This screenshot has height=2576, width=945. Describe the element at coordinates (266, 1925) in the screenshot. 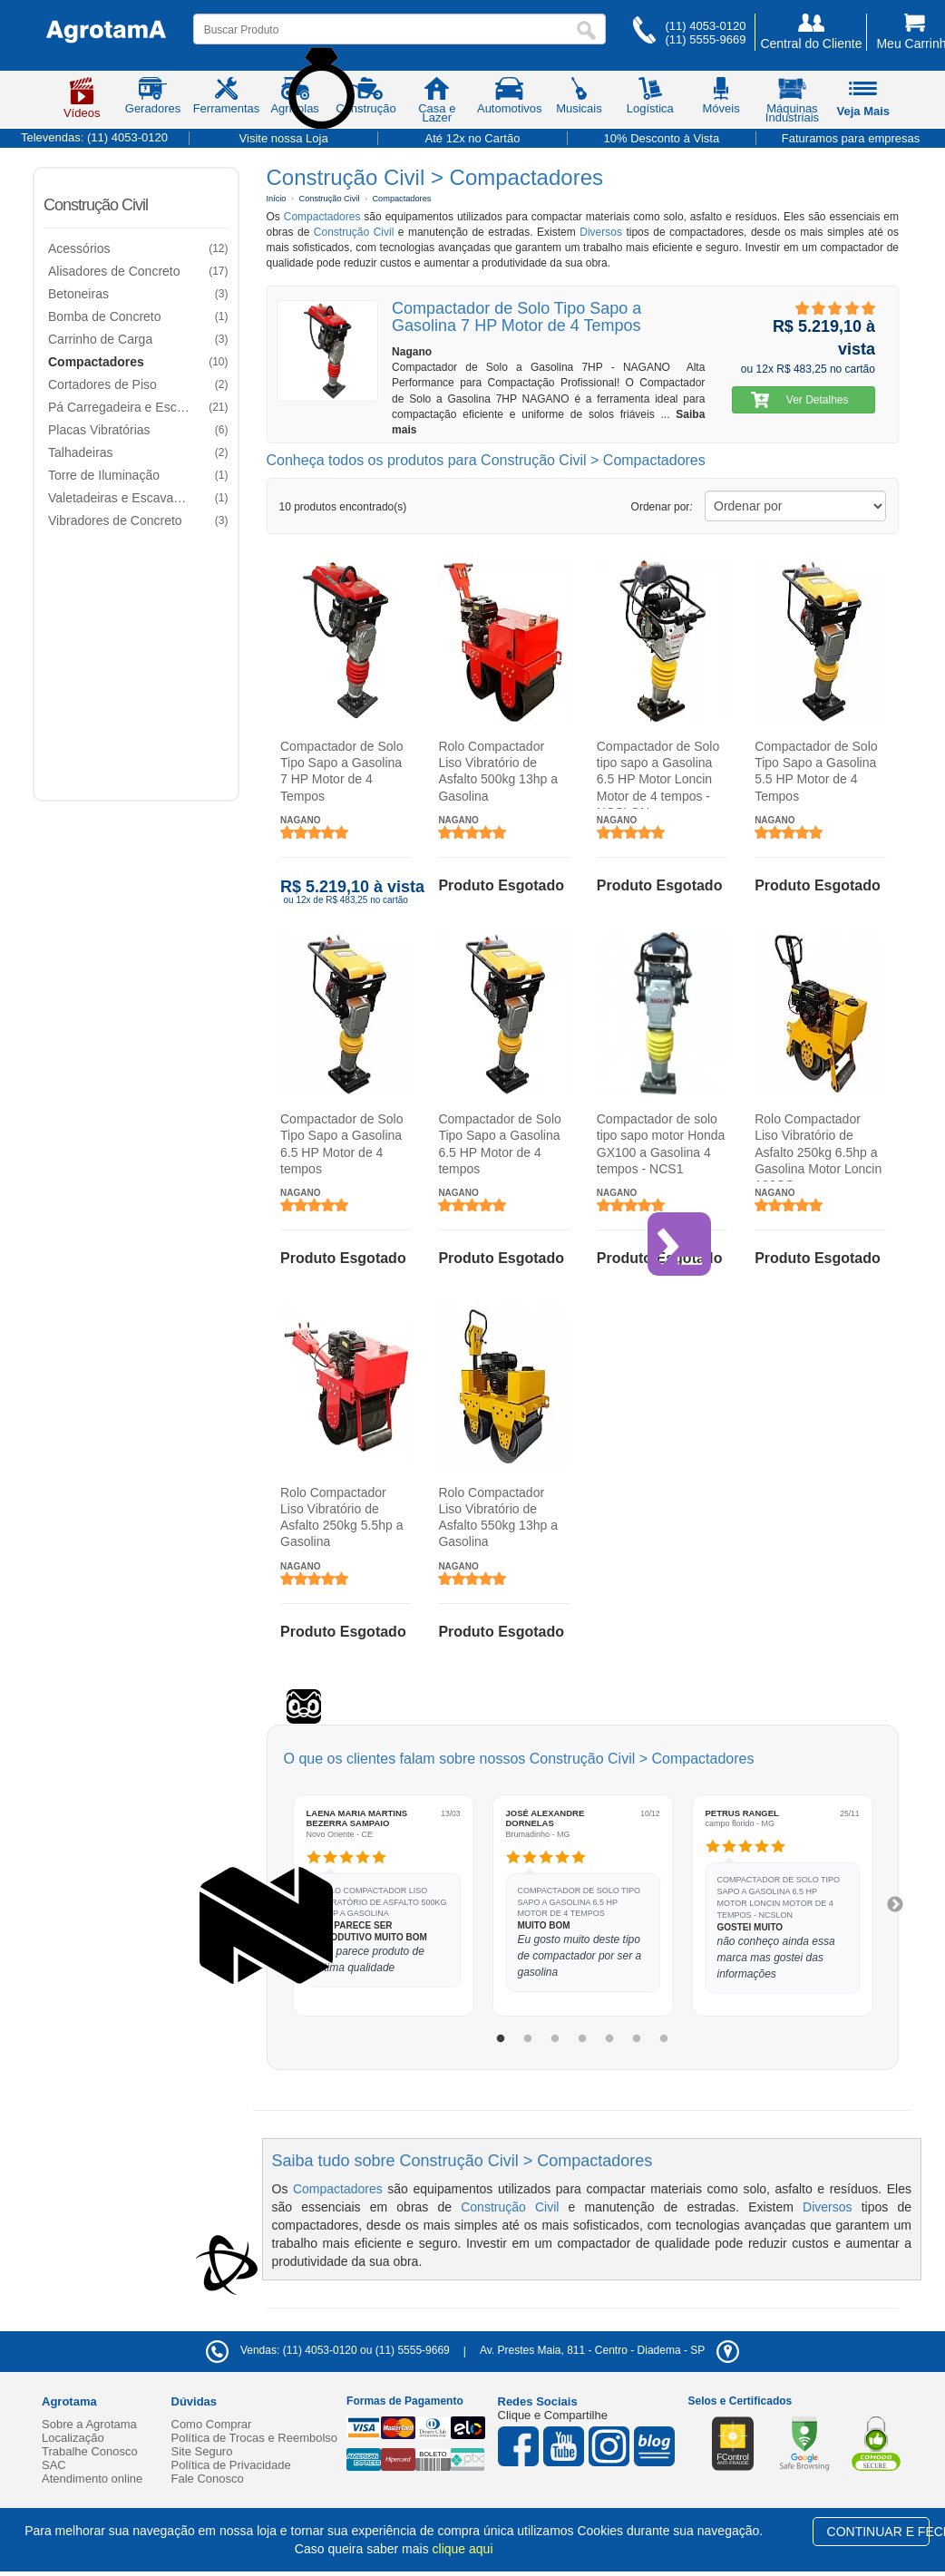

I see `nordic semiconductor company logo` at that location.